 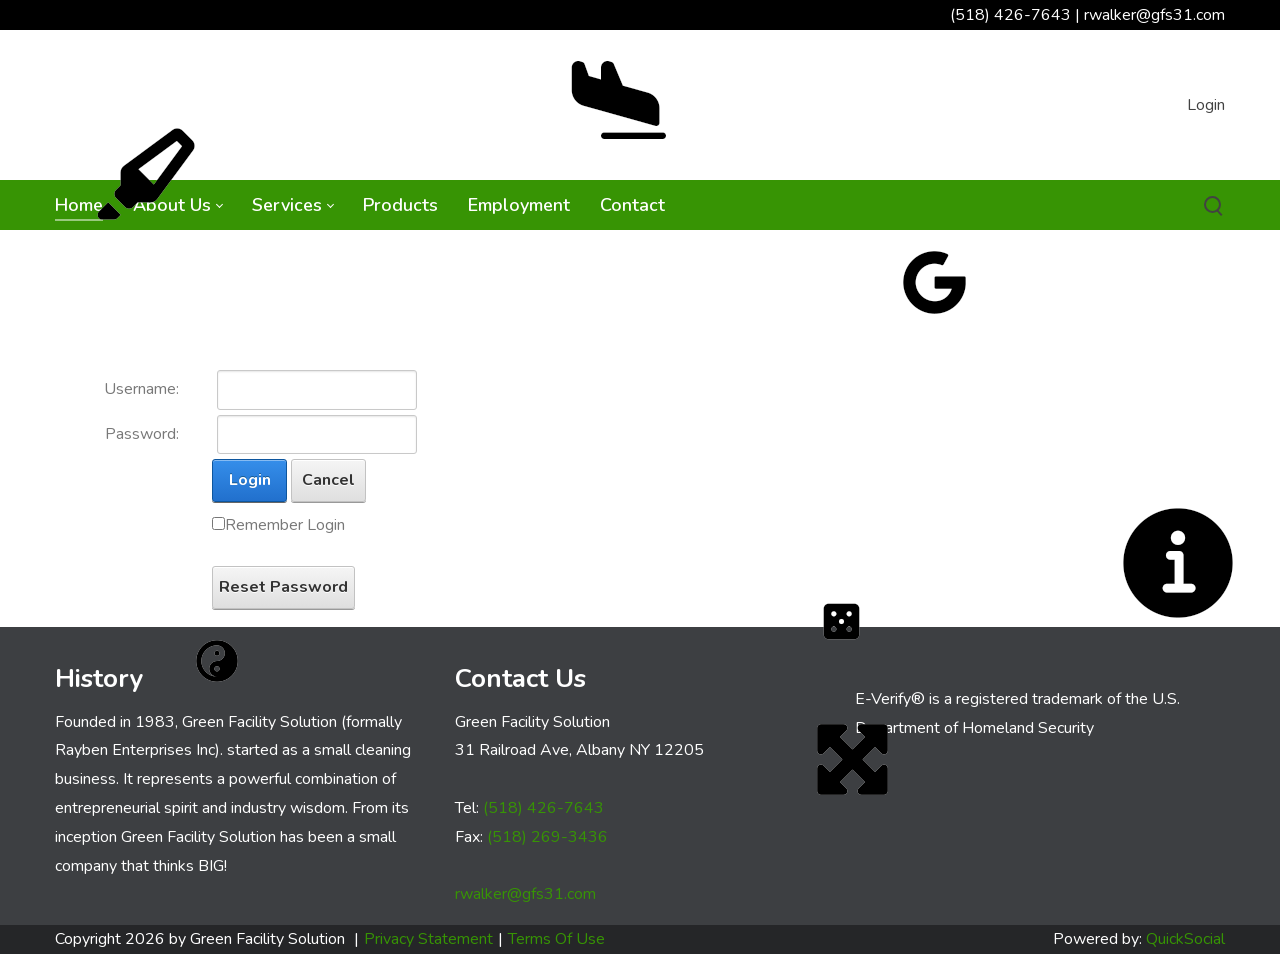 What do you see at coordinates (841, 621) in the screenshot?
I see `indicates a random or chance-based action` at bounding box center [841, 621].